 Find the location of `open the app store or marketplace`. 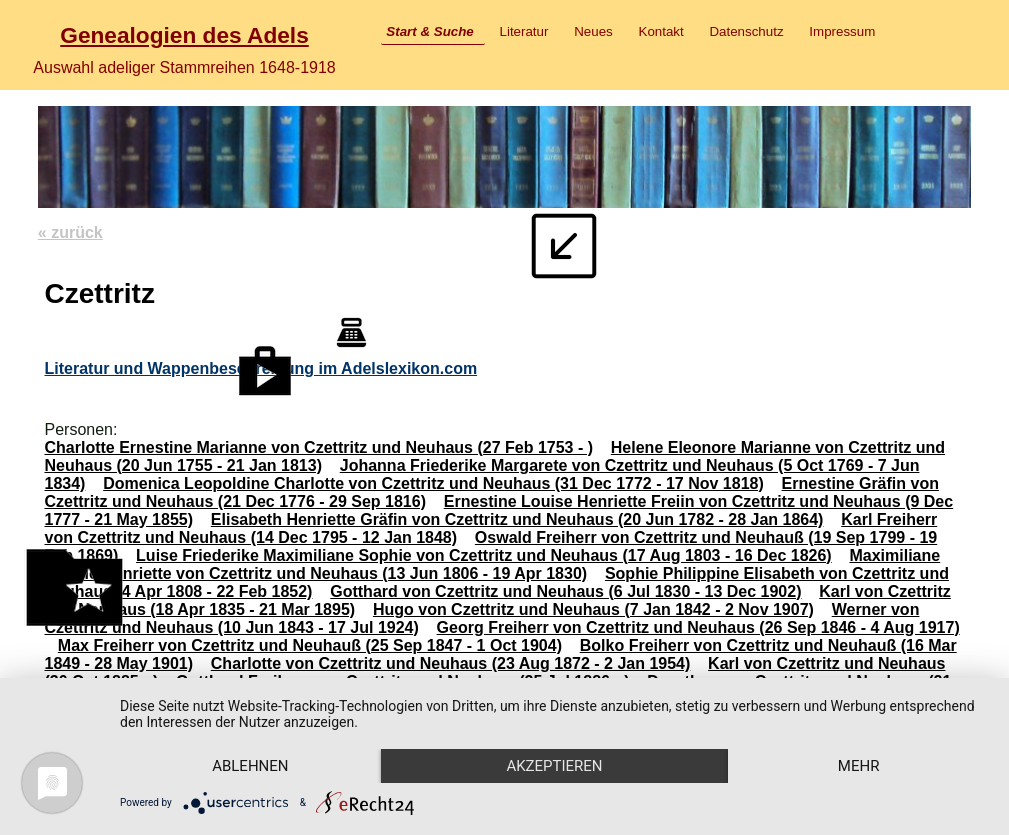

open the app store or marketplace is located at coordinates (265, 372).